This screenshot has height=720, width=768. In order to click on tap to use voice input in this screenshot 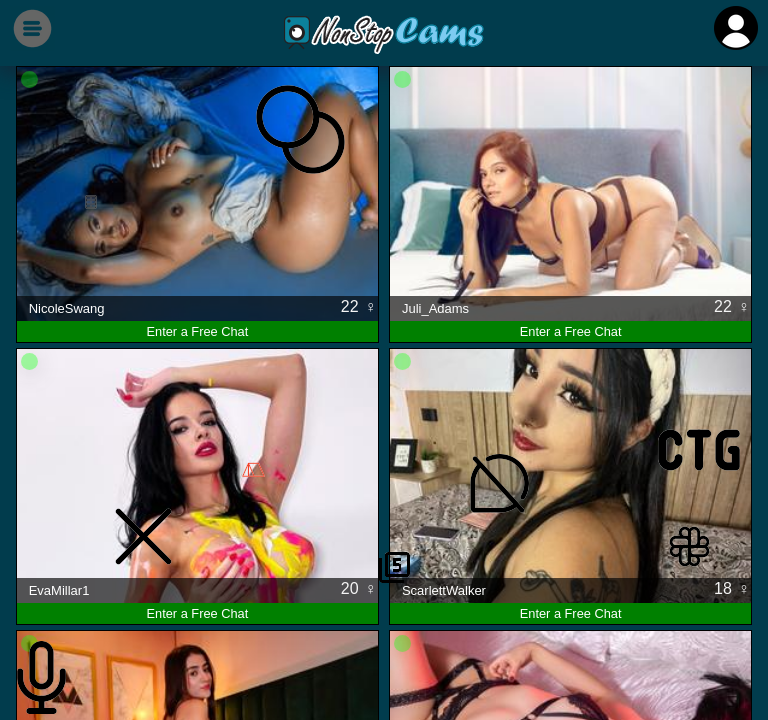, I will do `click(41, 677)`.